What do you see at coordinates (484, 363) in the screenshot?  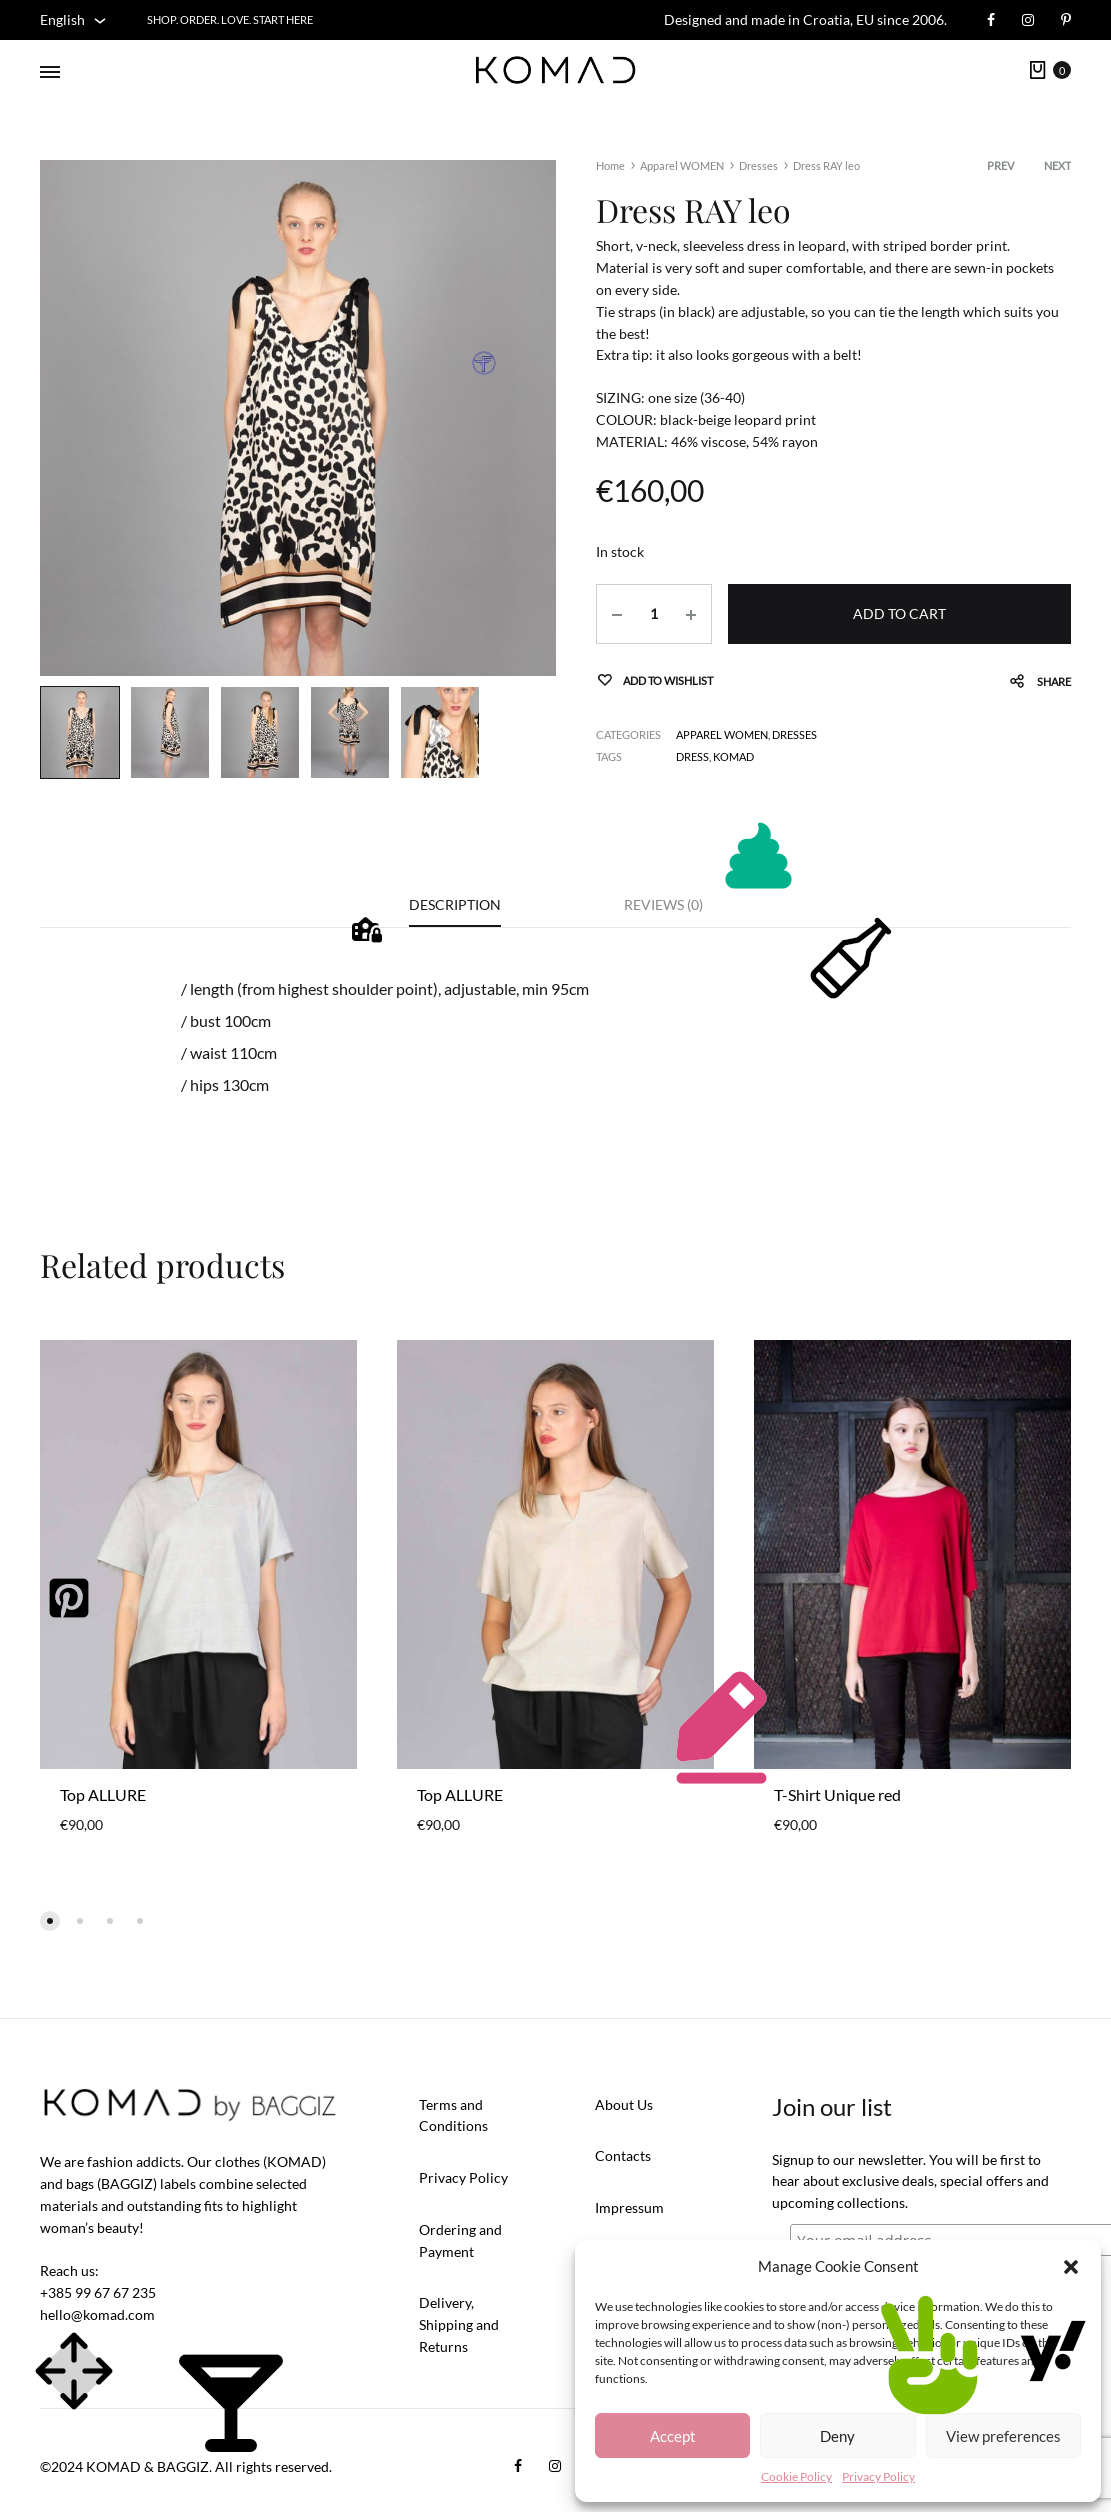 I see `trade federation logo from star wars` at bounding box center [484, 363].